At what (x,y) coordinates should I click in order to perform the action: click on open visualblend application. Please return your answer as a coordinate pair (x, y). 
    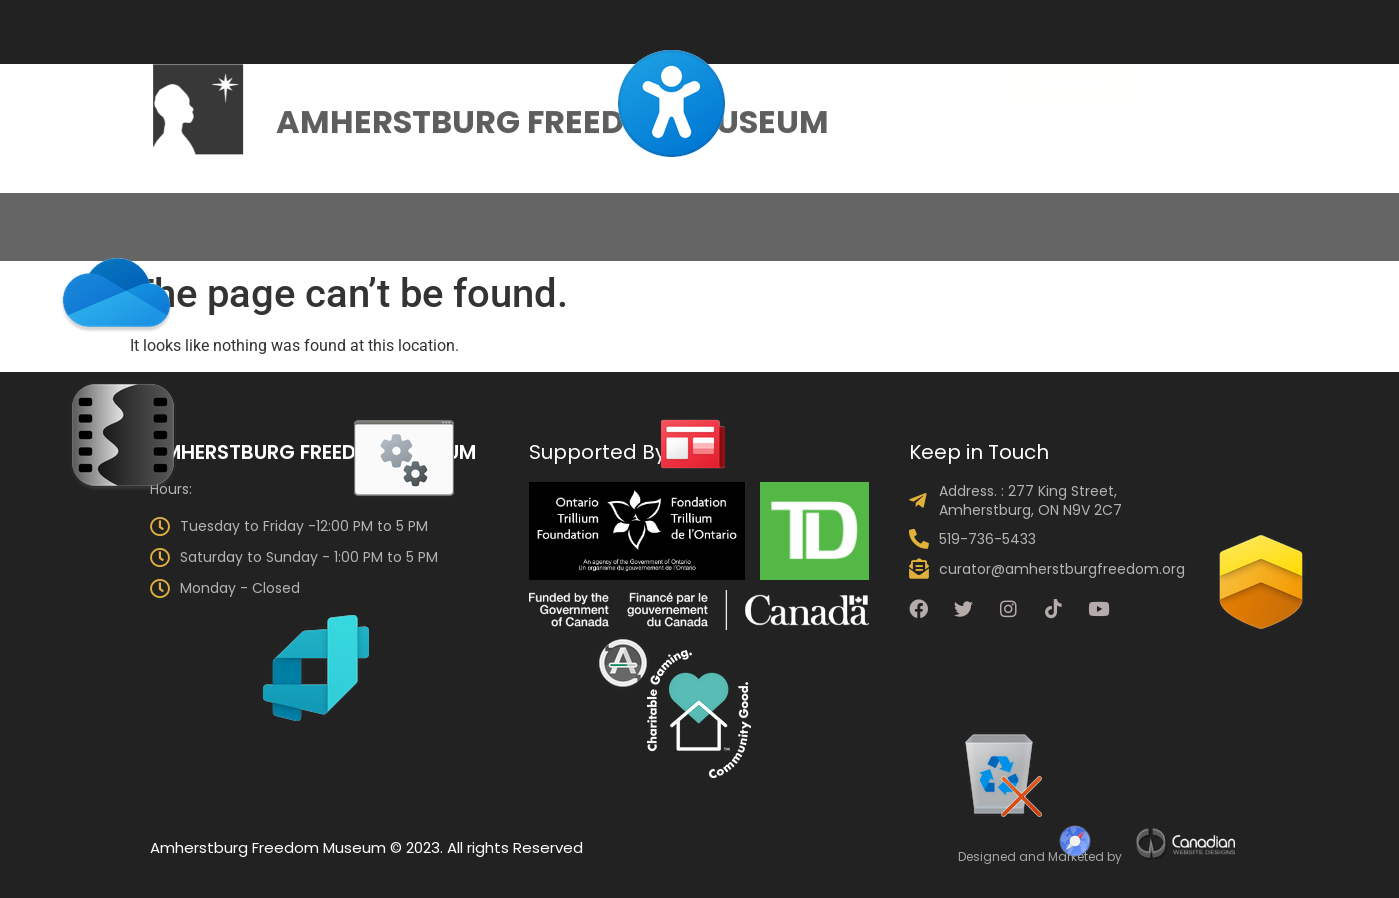
    Looking at the image, I should click on (316, 668).